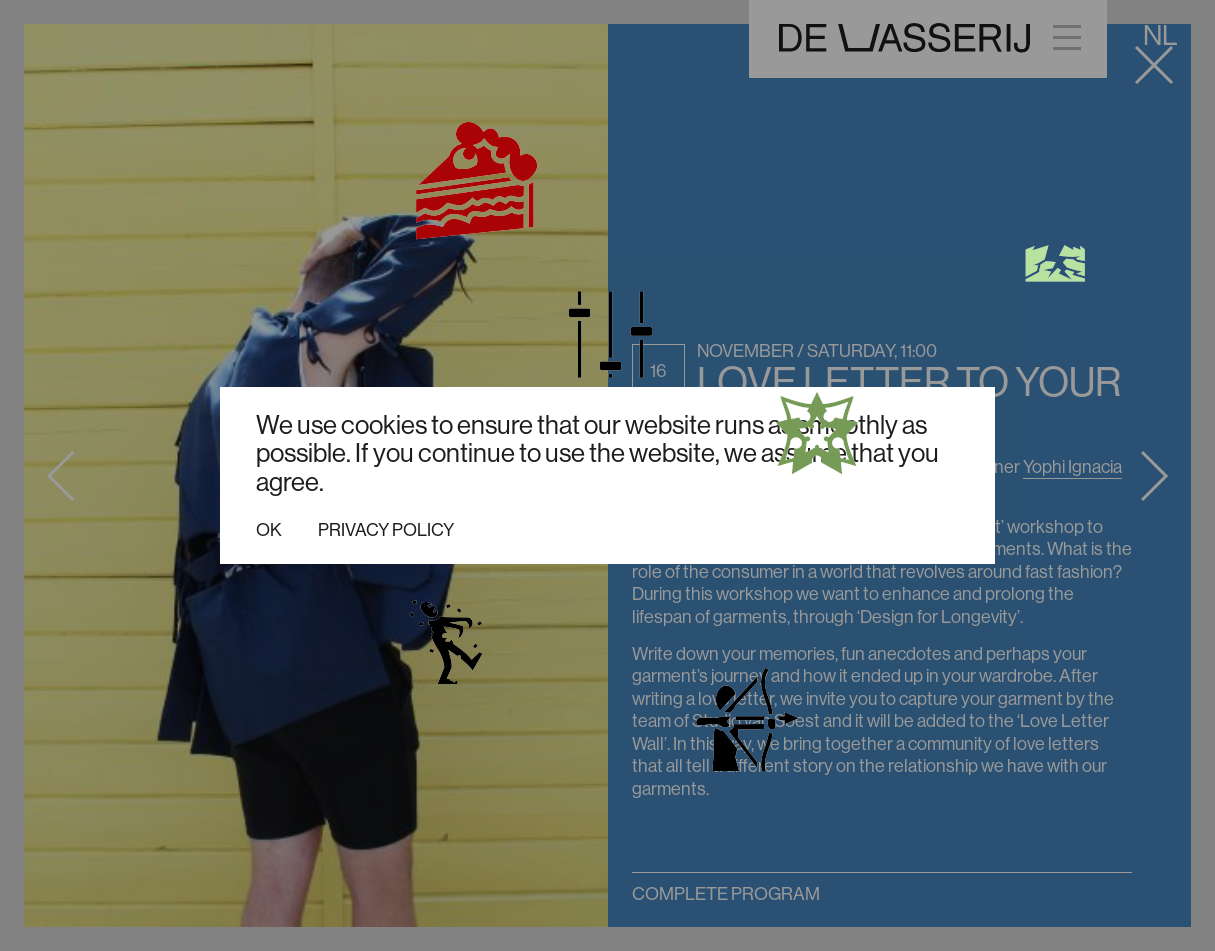 This screenshot has height=951, width=1215. Describe the element at coordinates (817, 433) in the screenshot. I see `decorative emblem or badge element` at that location.